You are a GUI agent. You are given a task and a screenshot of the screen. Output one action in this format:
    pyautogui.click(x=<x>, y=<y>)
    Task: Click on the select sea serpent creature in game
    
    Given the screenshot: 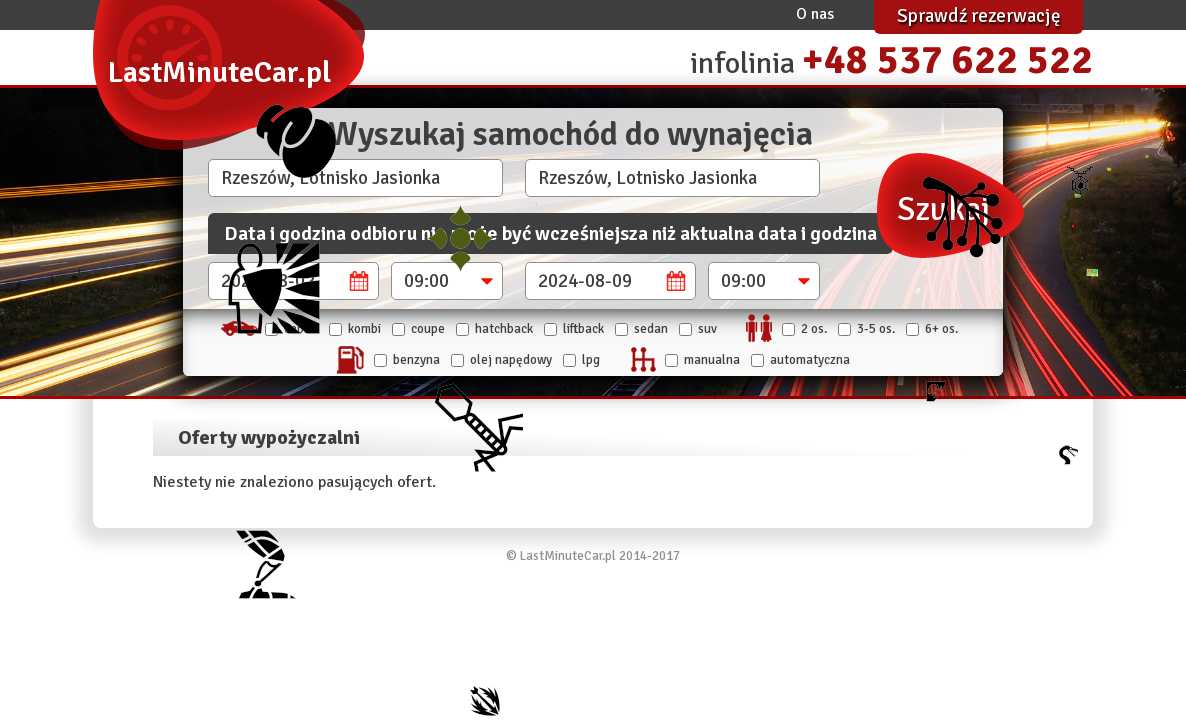 What is the action you would take?
    pyautogui.click(x=1068, y=454)
    